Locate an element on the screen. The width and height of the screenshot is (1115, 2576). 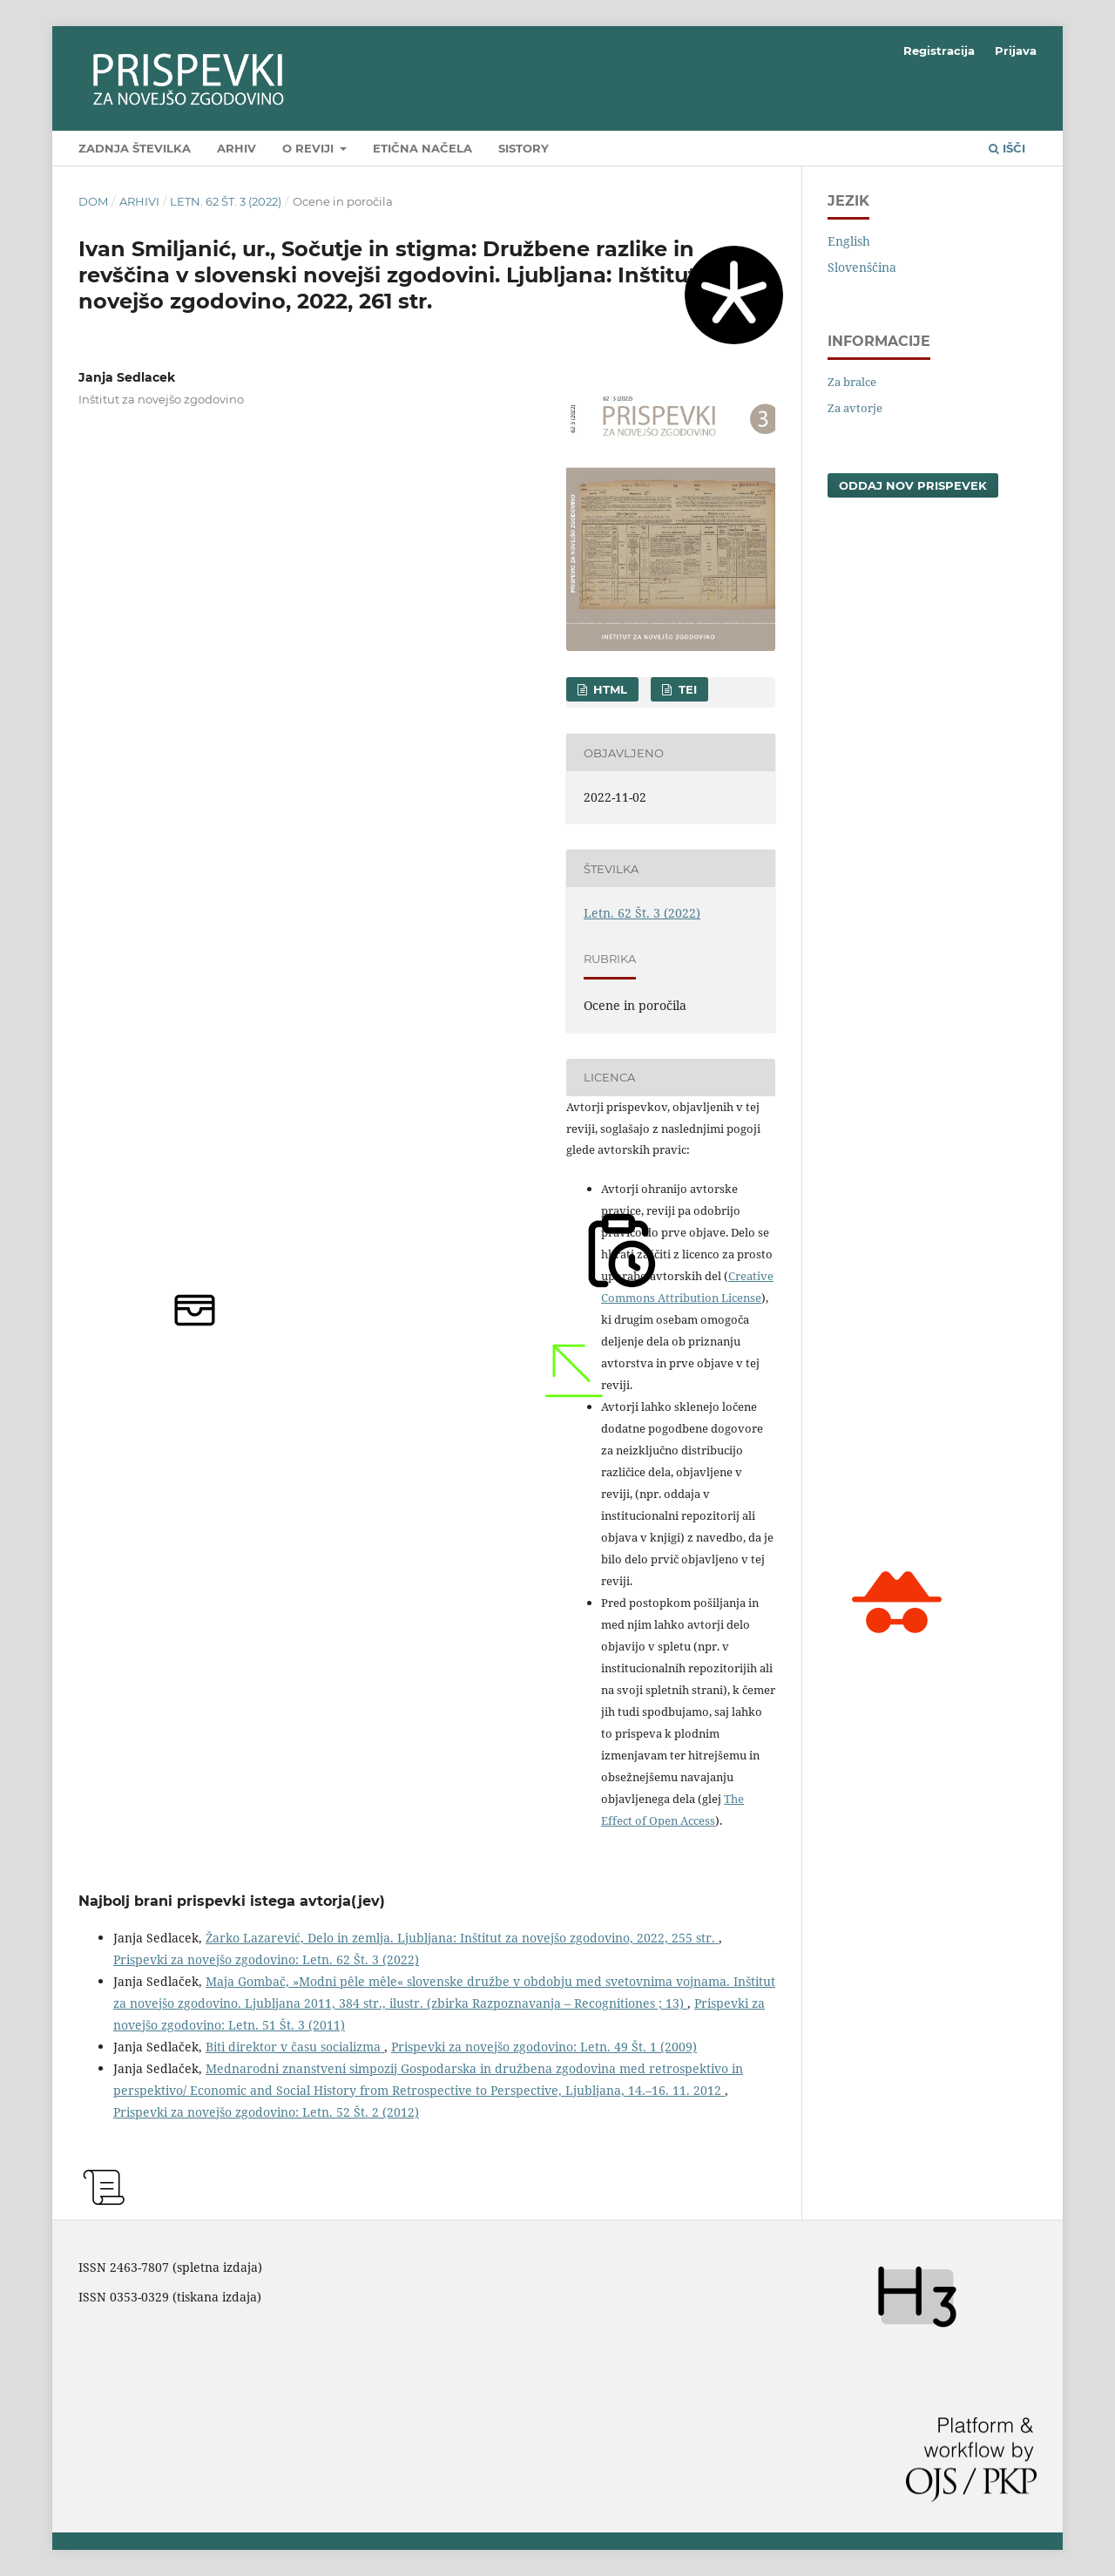
enable incognito or private browsing mode is located at coordinates (896, 1602).